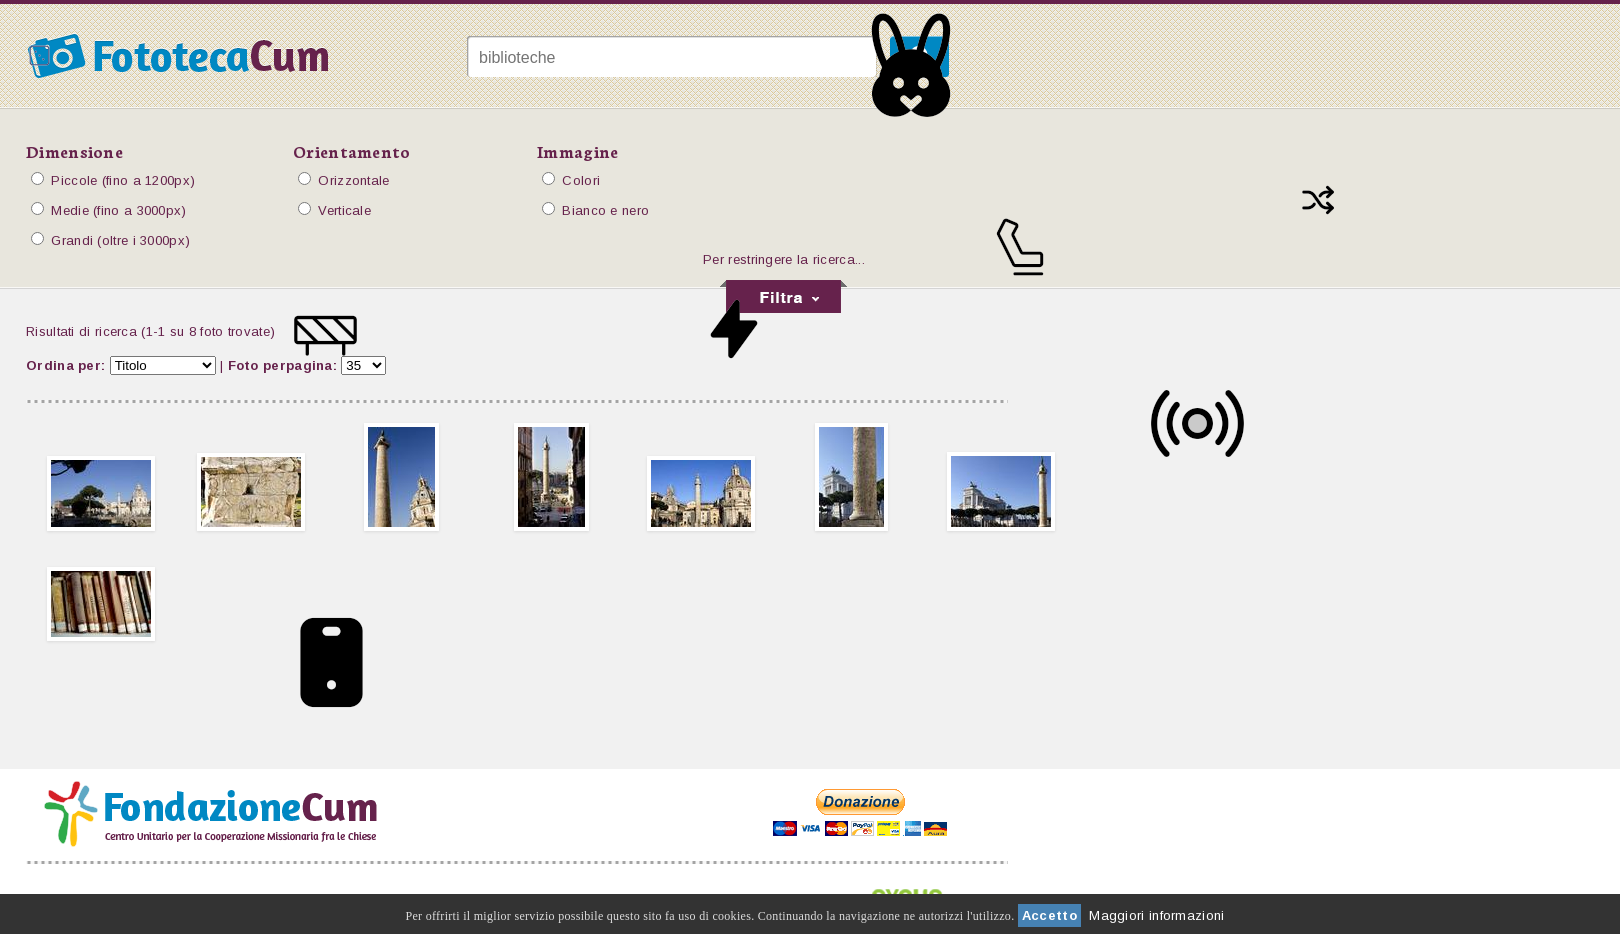  What do you see at coordinates (331, 662) in the screenshot?
I see `switch to mobile view` at bounding box center [331, 662].